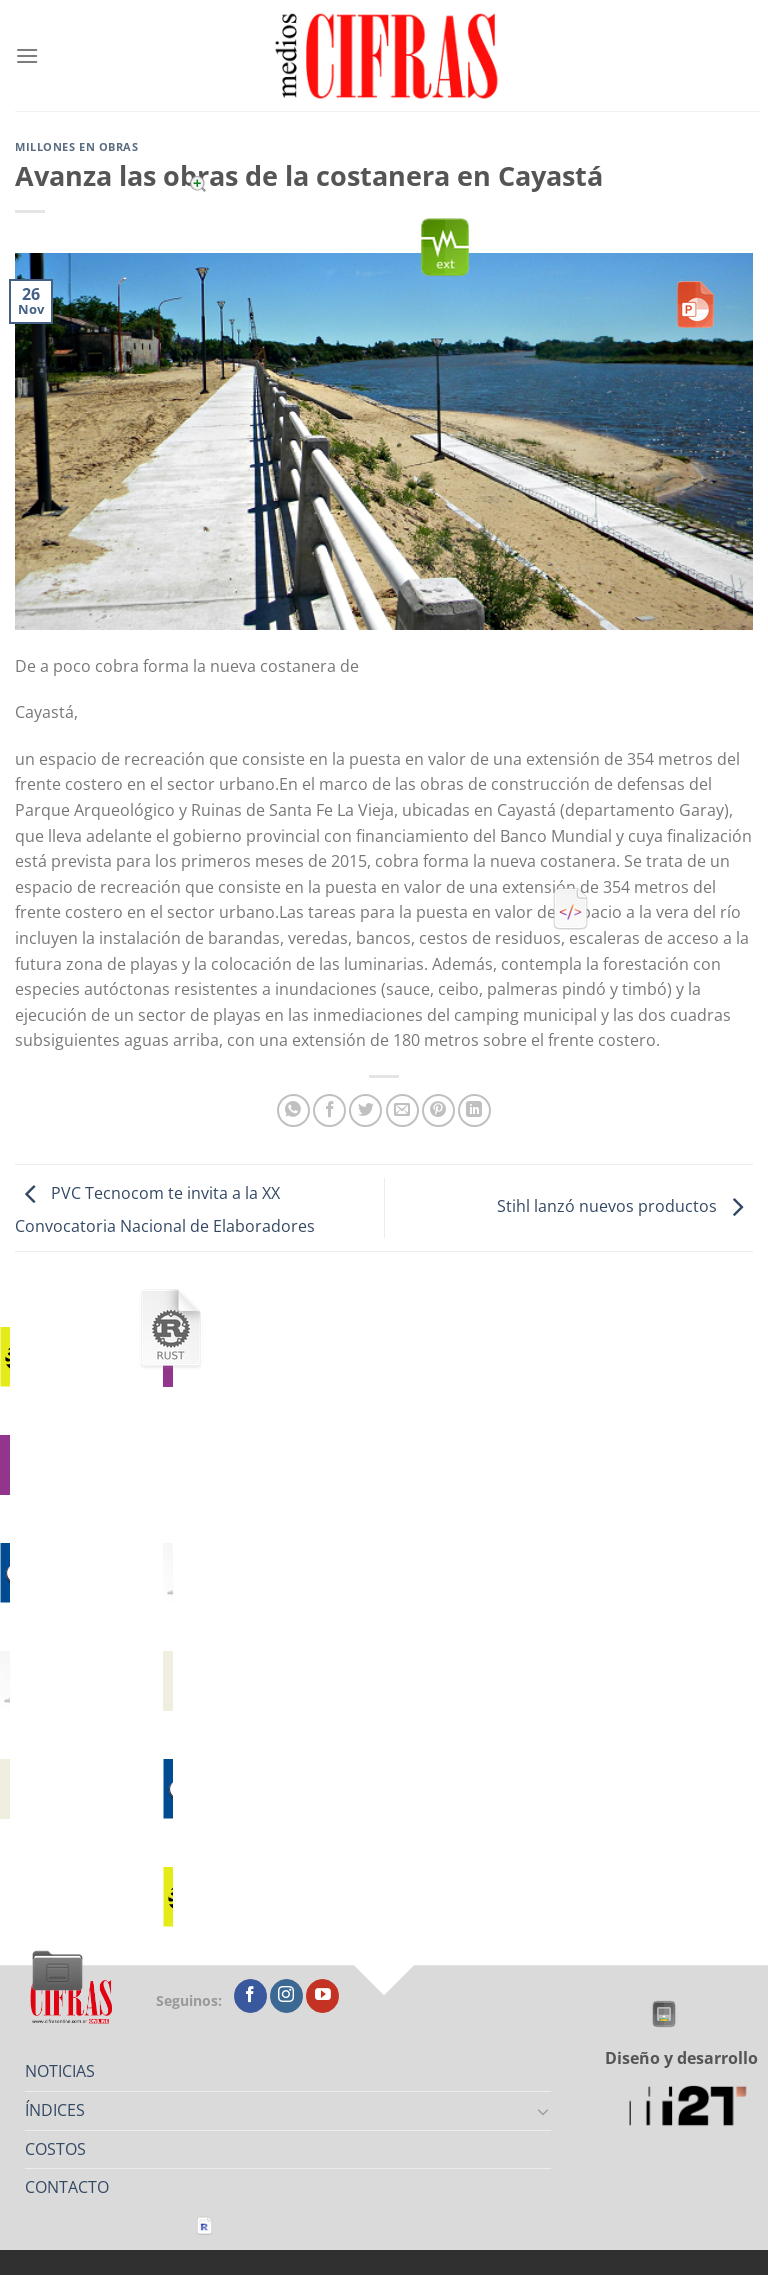 The width and height of the screenshot is (768, 2275). Describe the element at coordinates (204, 2225) in the screenshot. I see `an R programming language source file` at that location.